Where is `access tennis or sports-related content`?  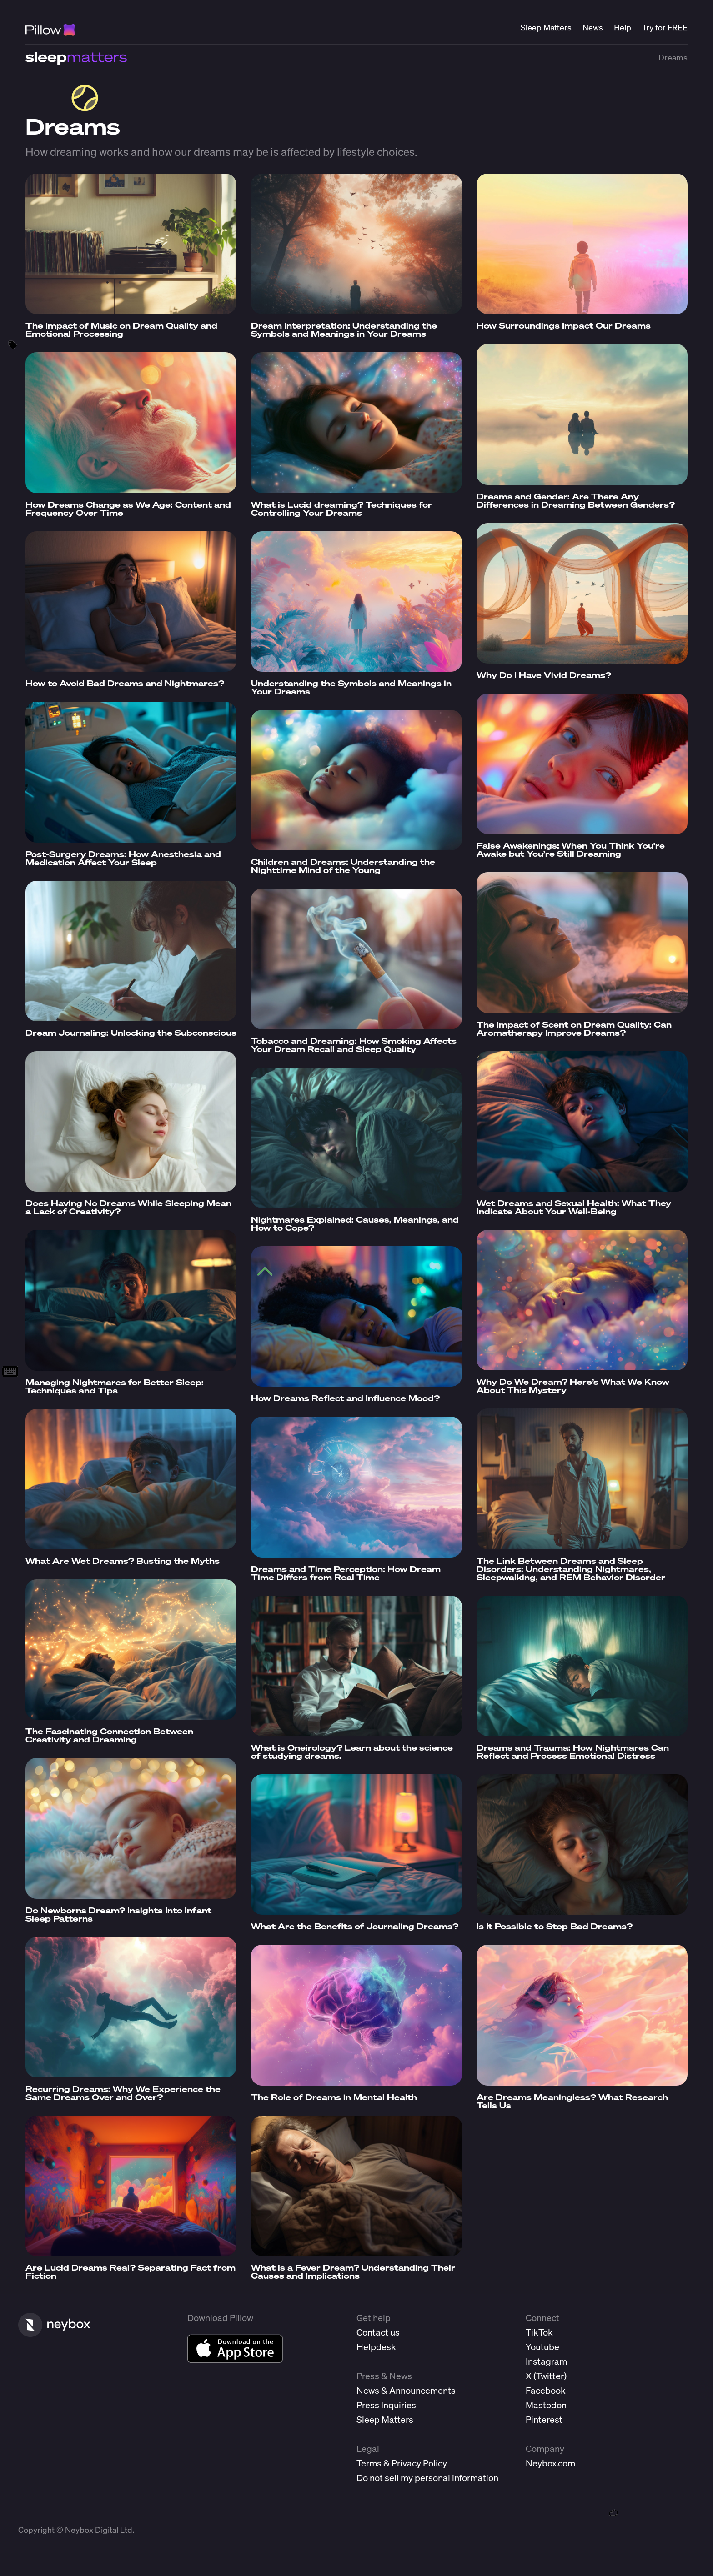
access tennis or sports-related content is located at coordinates (85, 98).